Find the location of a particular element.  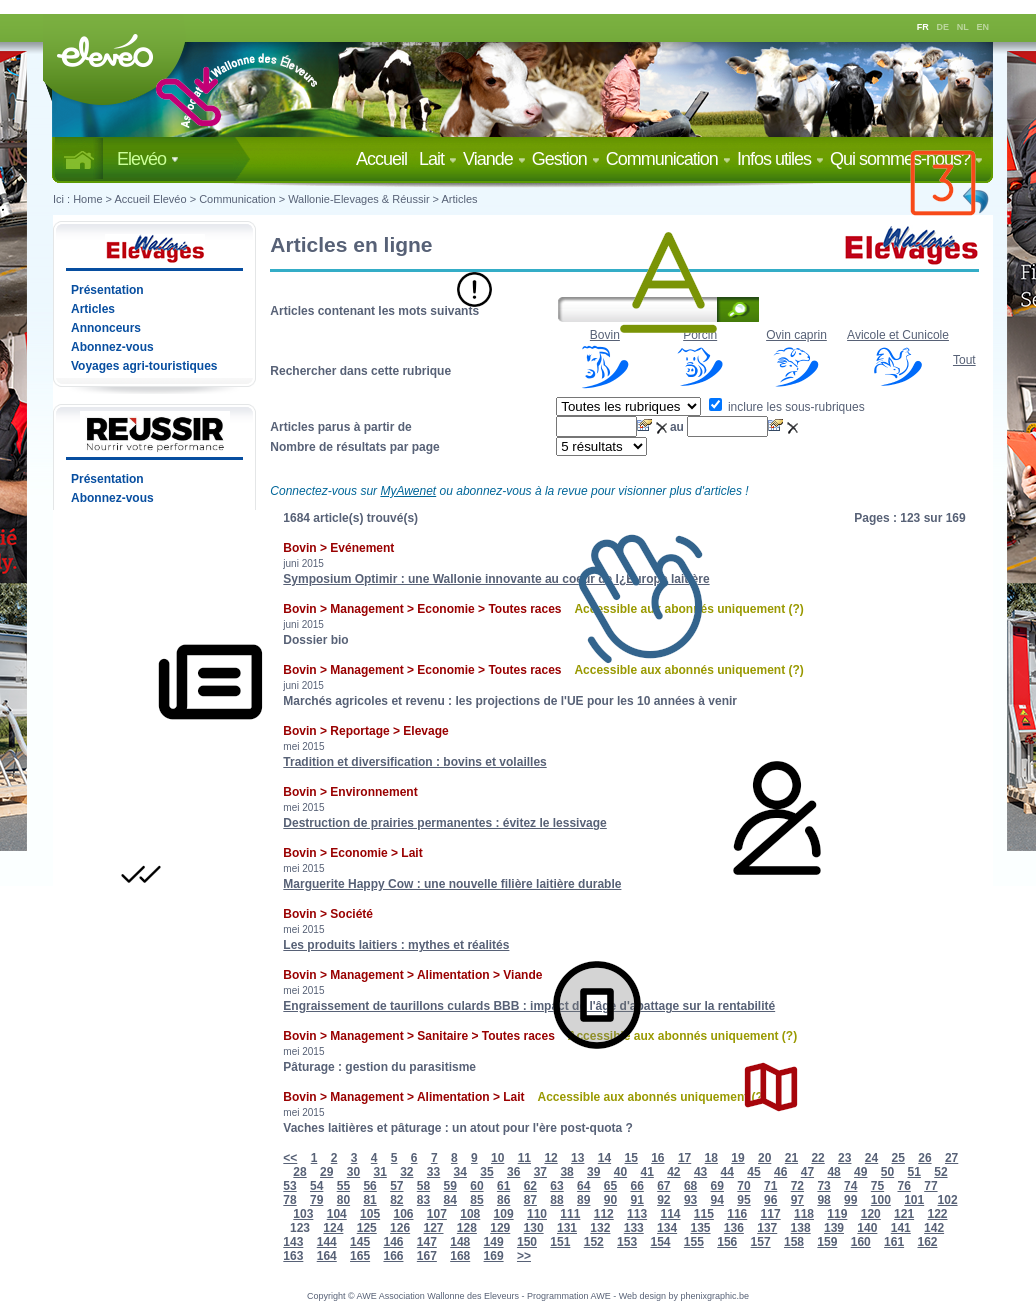

stop media playback is located at coordinates (597, 1005).